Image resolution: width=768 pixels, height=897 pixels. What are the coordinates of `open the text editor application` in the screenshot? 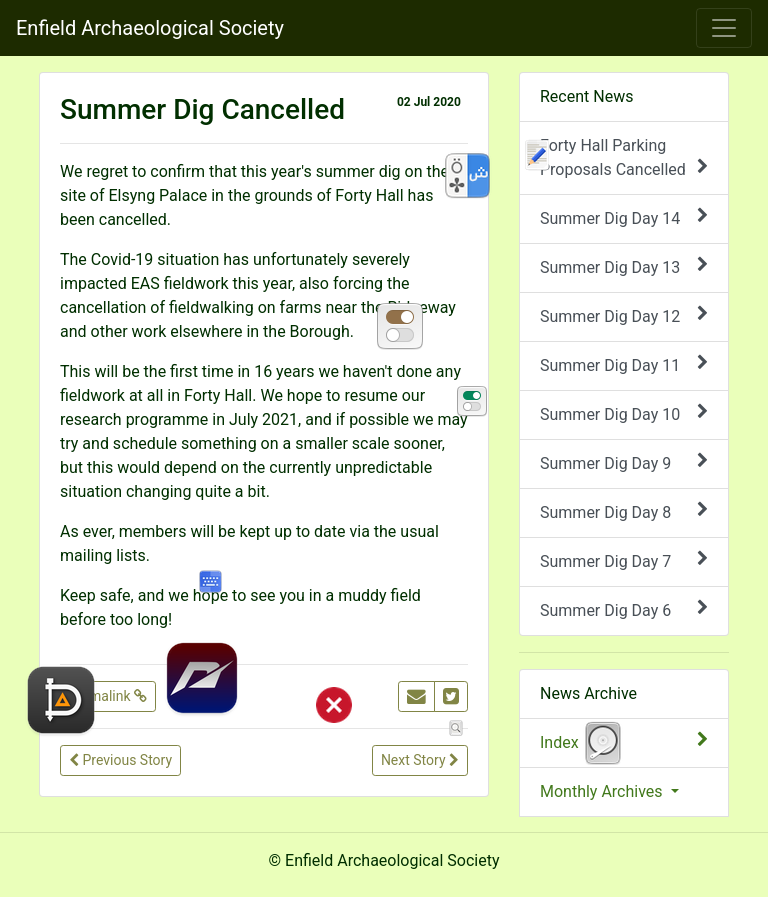 It's located at (537, 155).